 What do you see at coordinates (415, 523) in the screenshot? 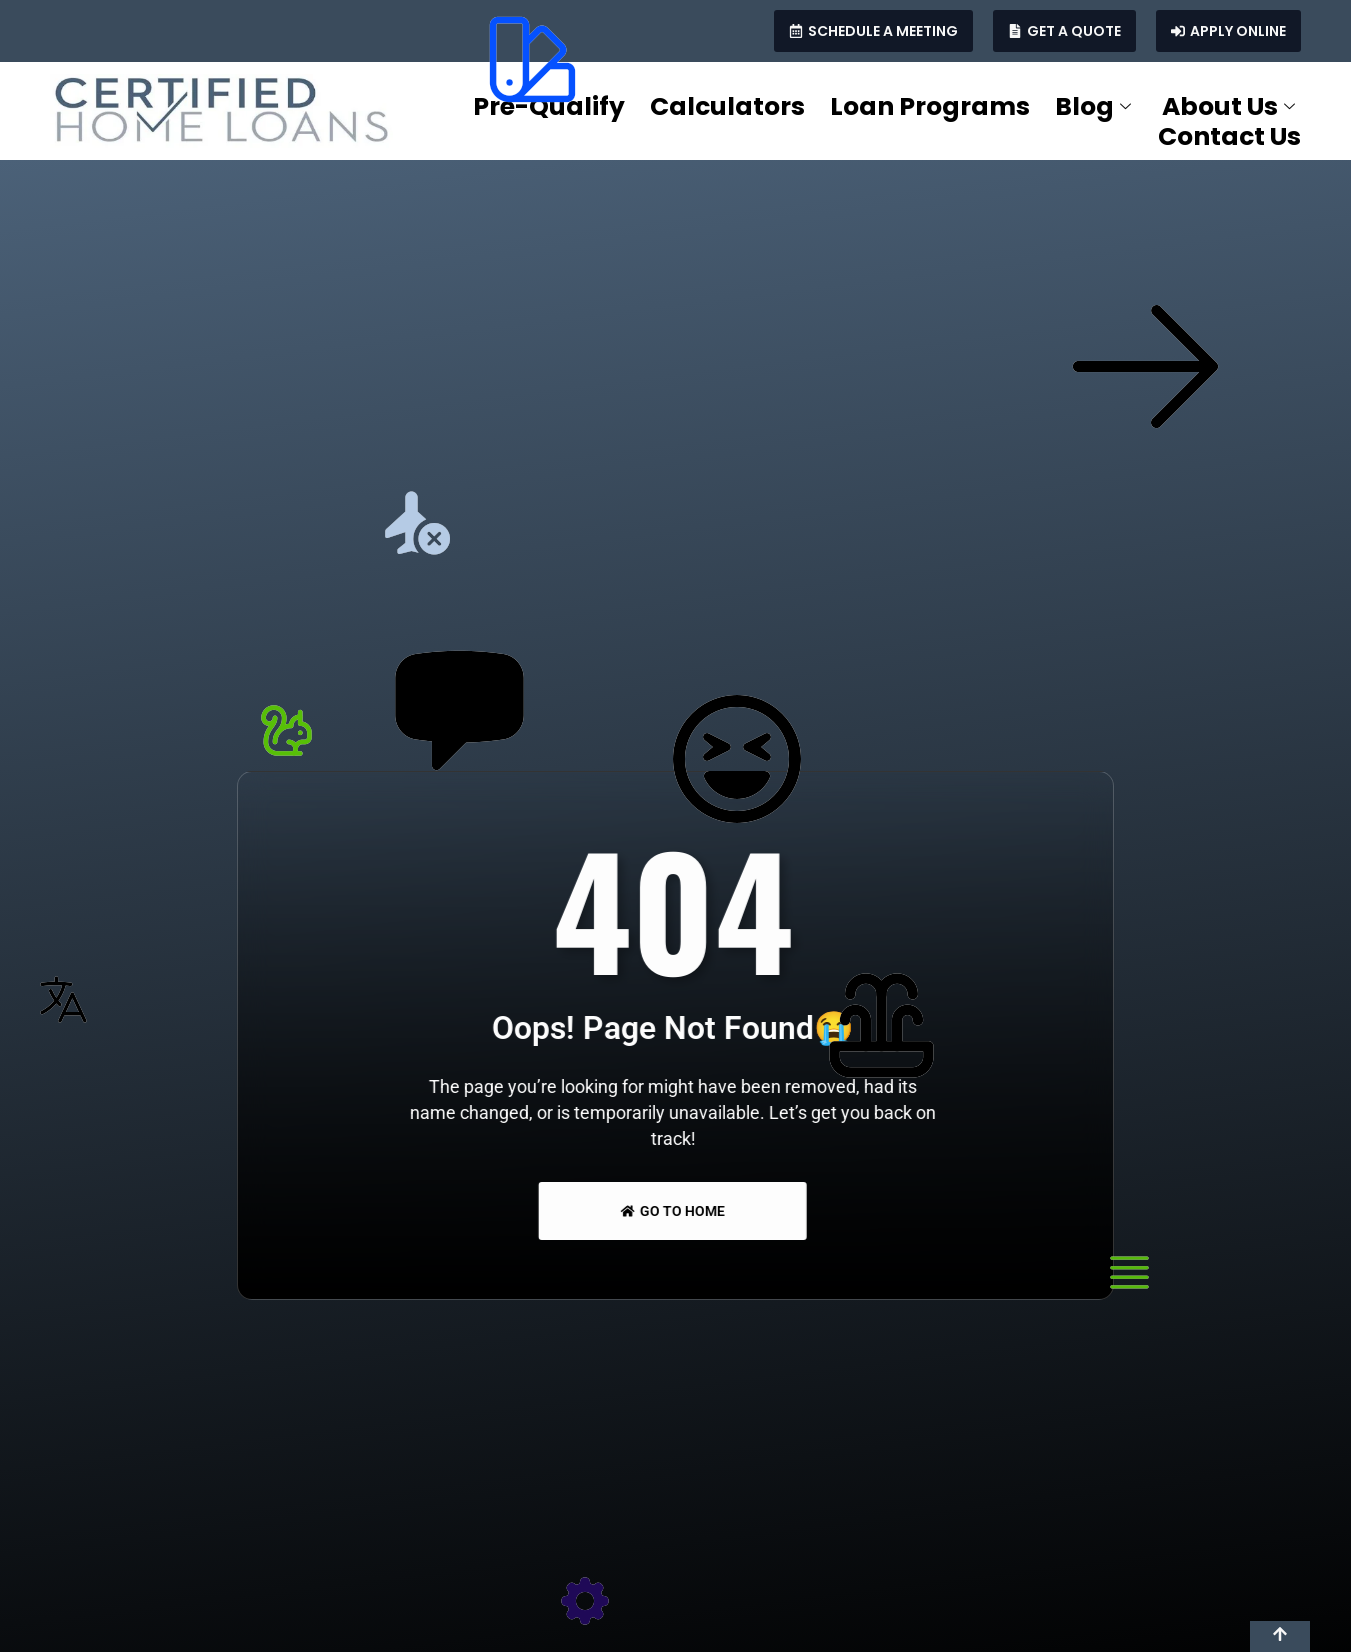
I see `cancel flight booking` at bounding box center [415, 523].